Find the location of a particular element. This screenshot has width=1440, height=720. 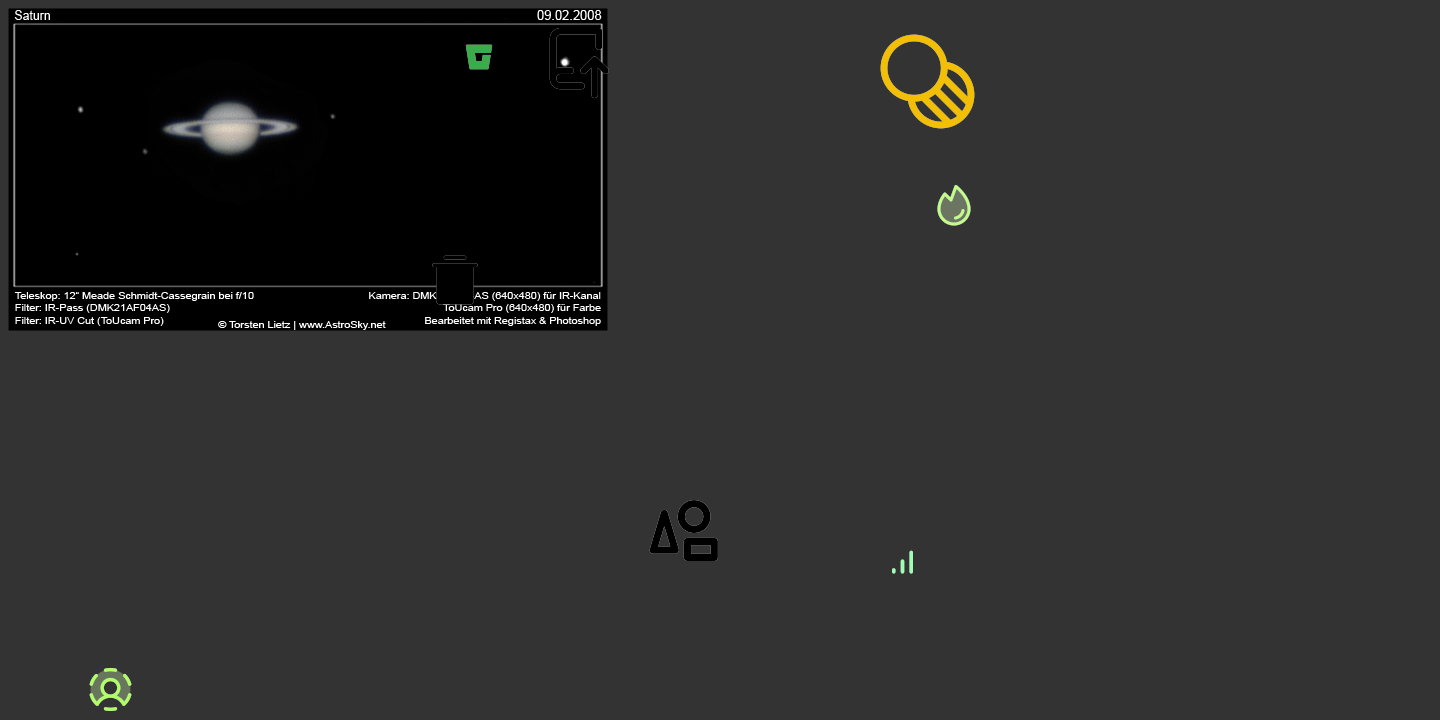

delete an item is located at coordinates (455, 282).